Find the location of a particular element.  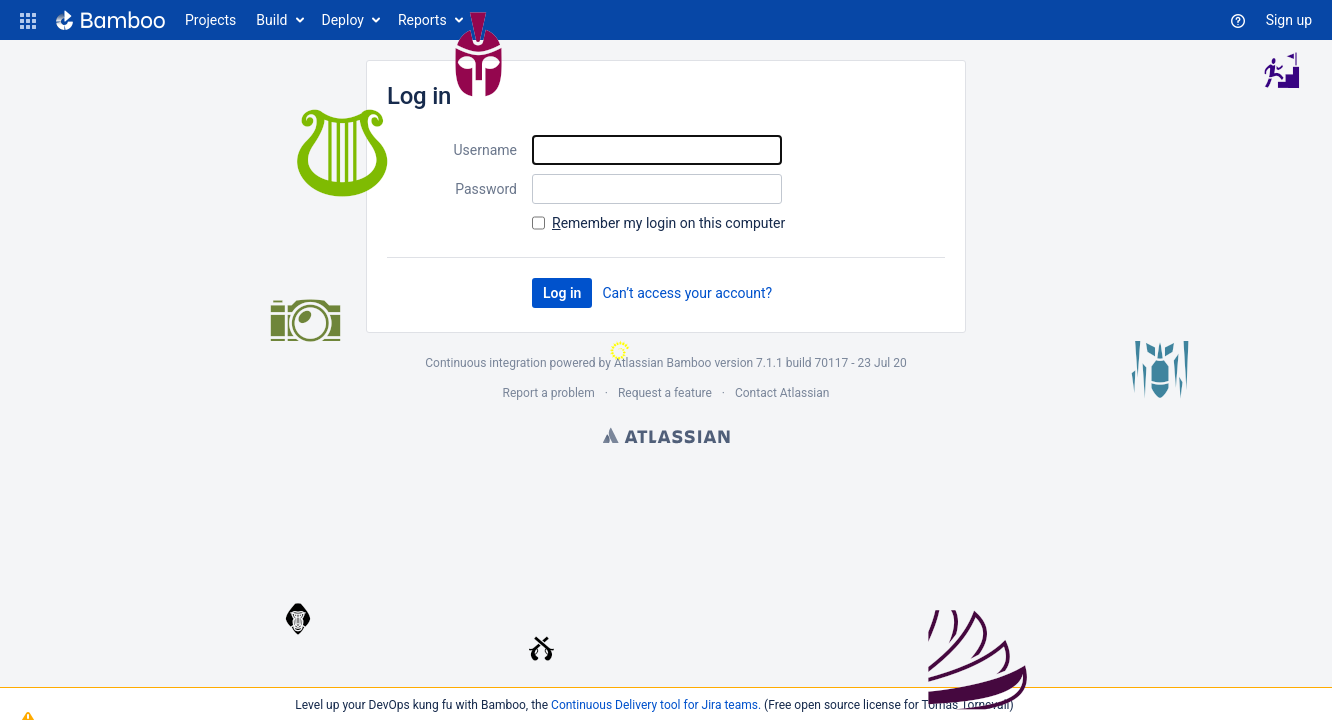

track progress toward a goal is located at coordinates (1281, 70).